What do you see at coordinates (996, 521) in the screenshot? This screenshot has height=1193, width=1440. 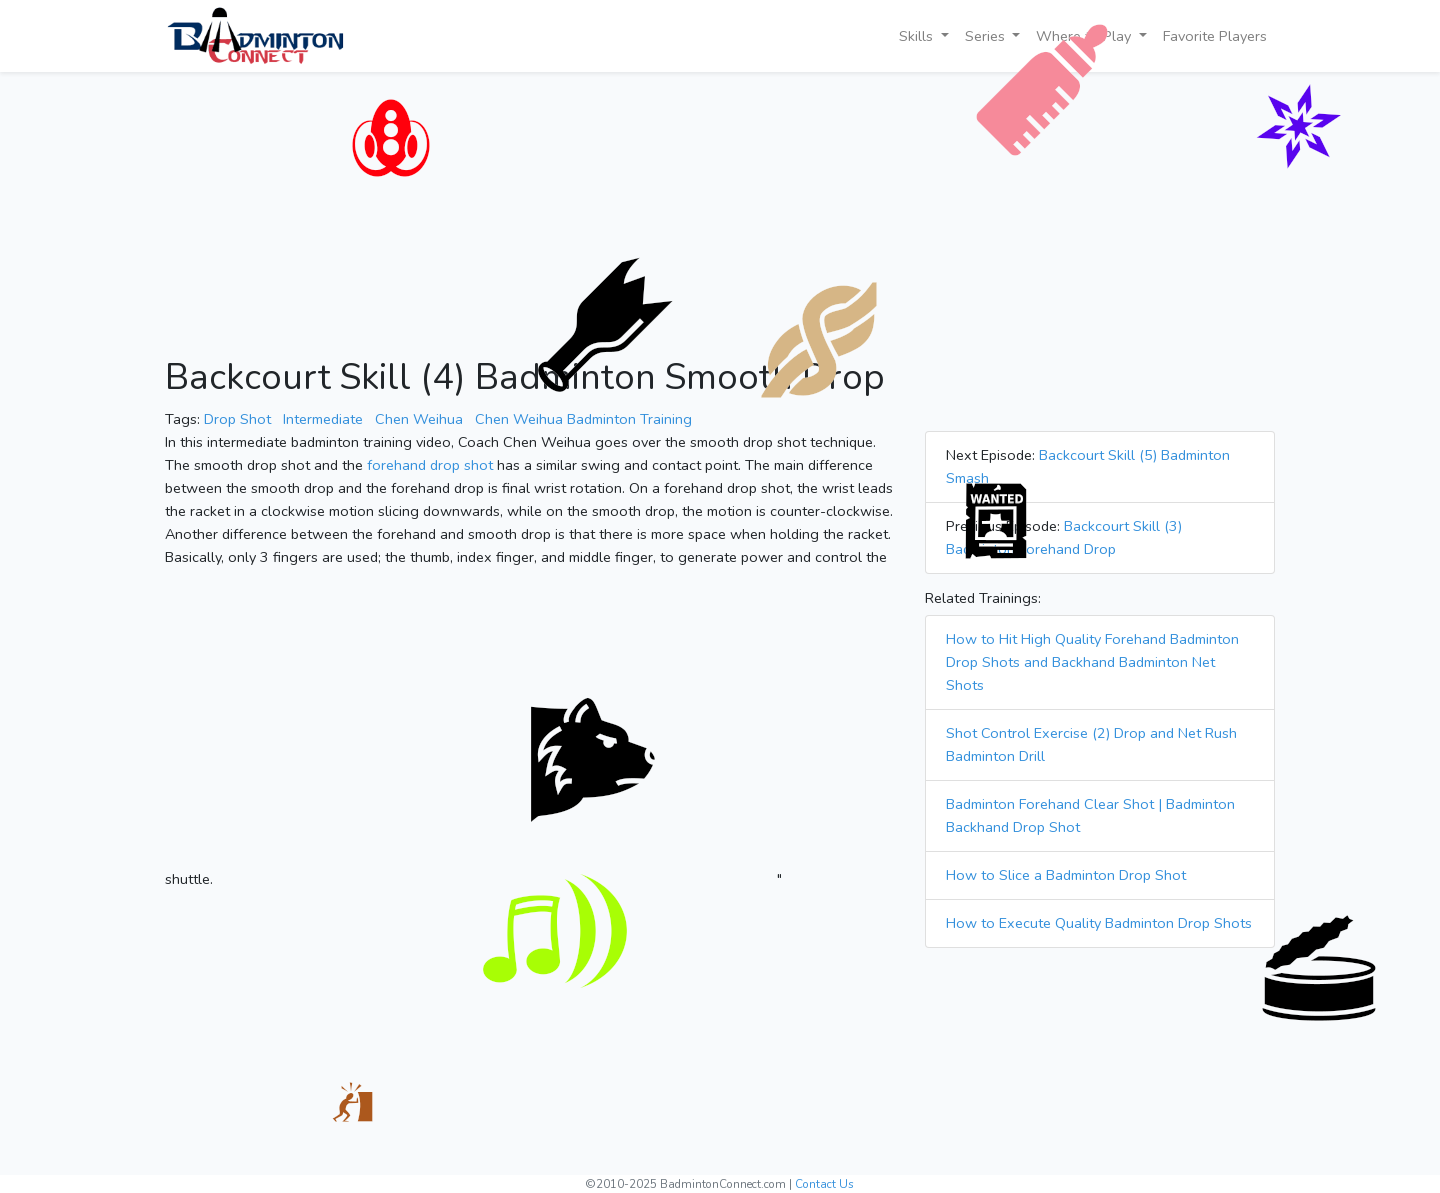 I see `view bounty or wanted poster in game` at bounding box center [996, 521].